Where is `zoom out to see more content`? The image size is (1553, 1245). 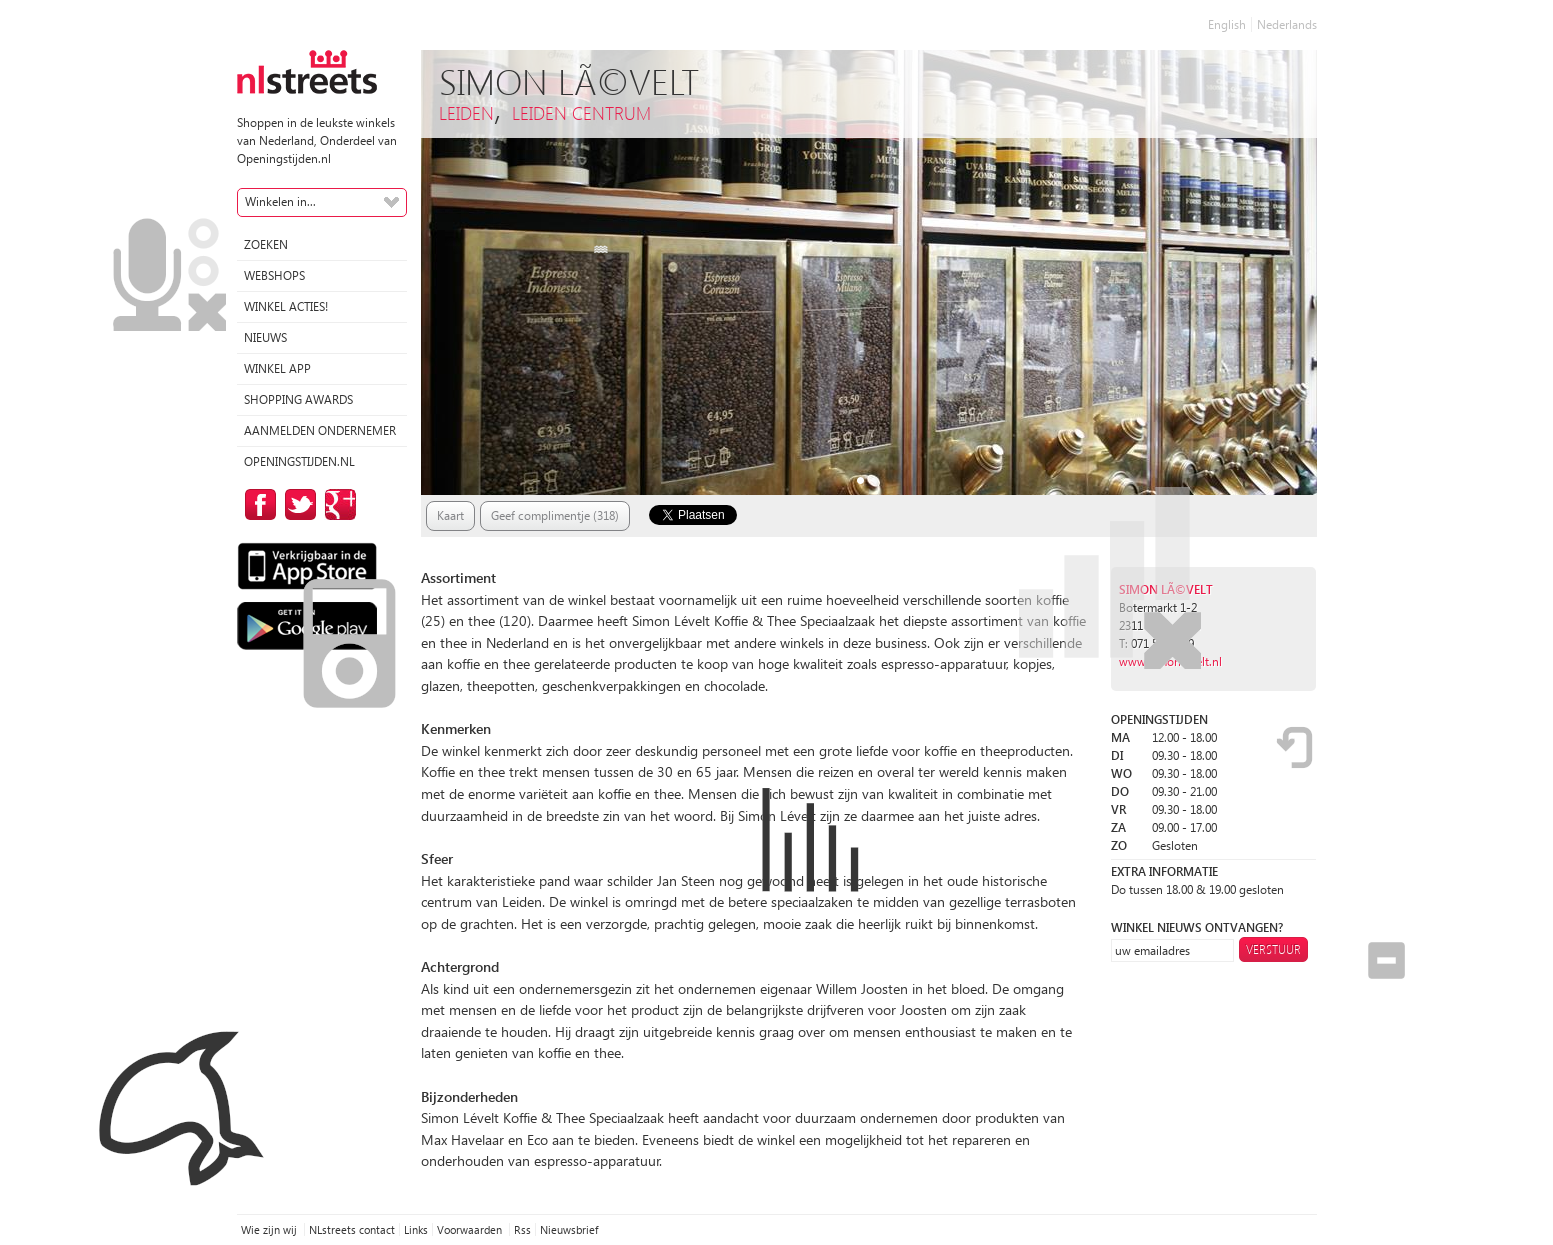
zoom out to see more content is located at coordinates (1386, 960).